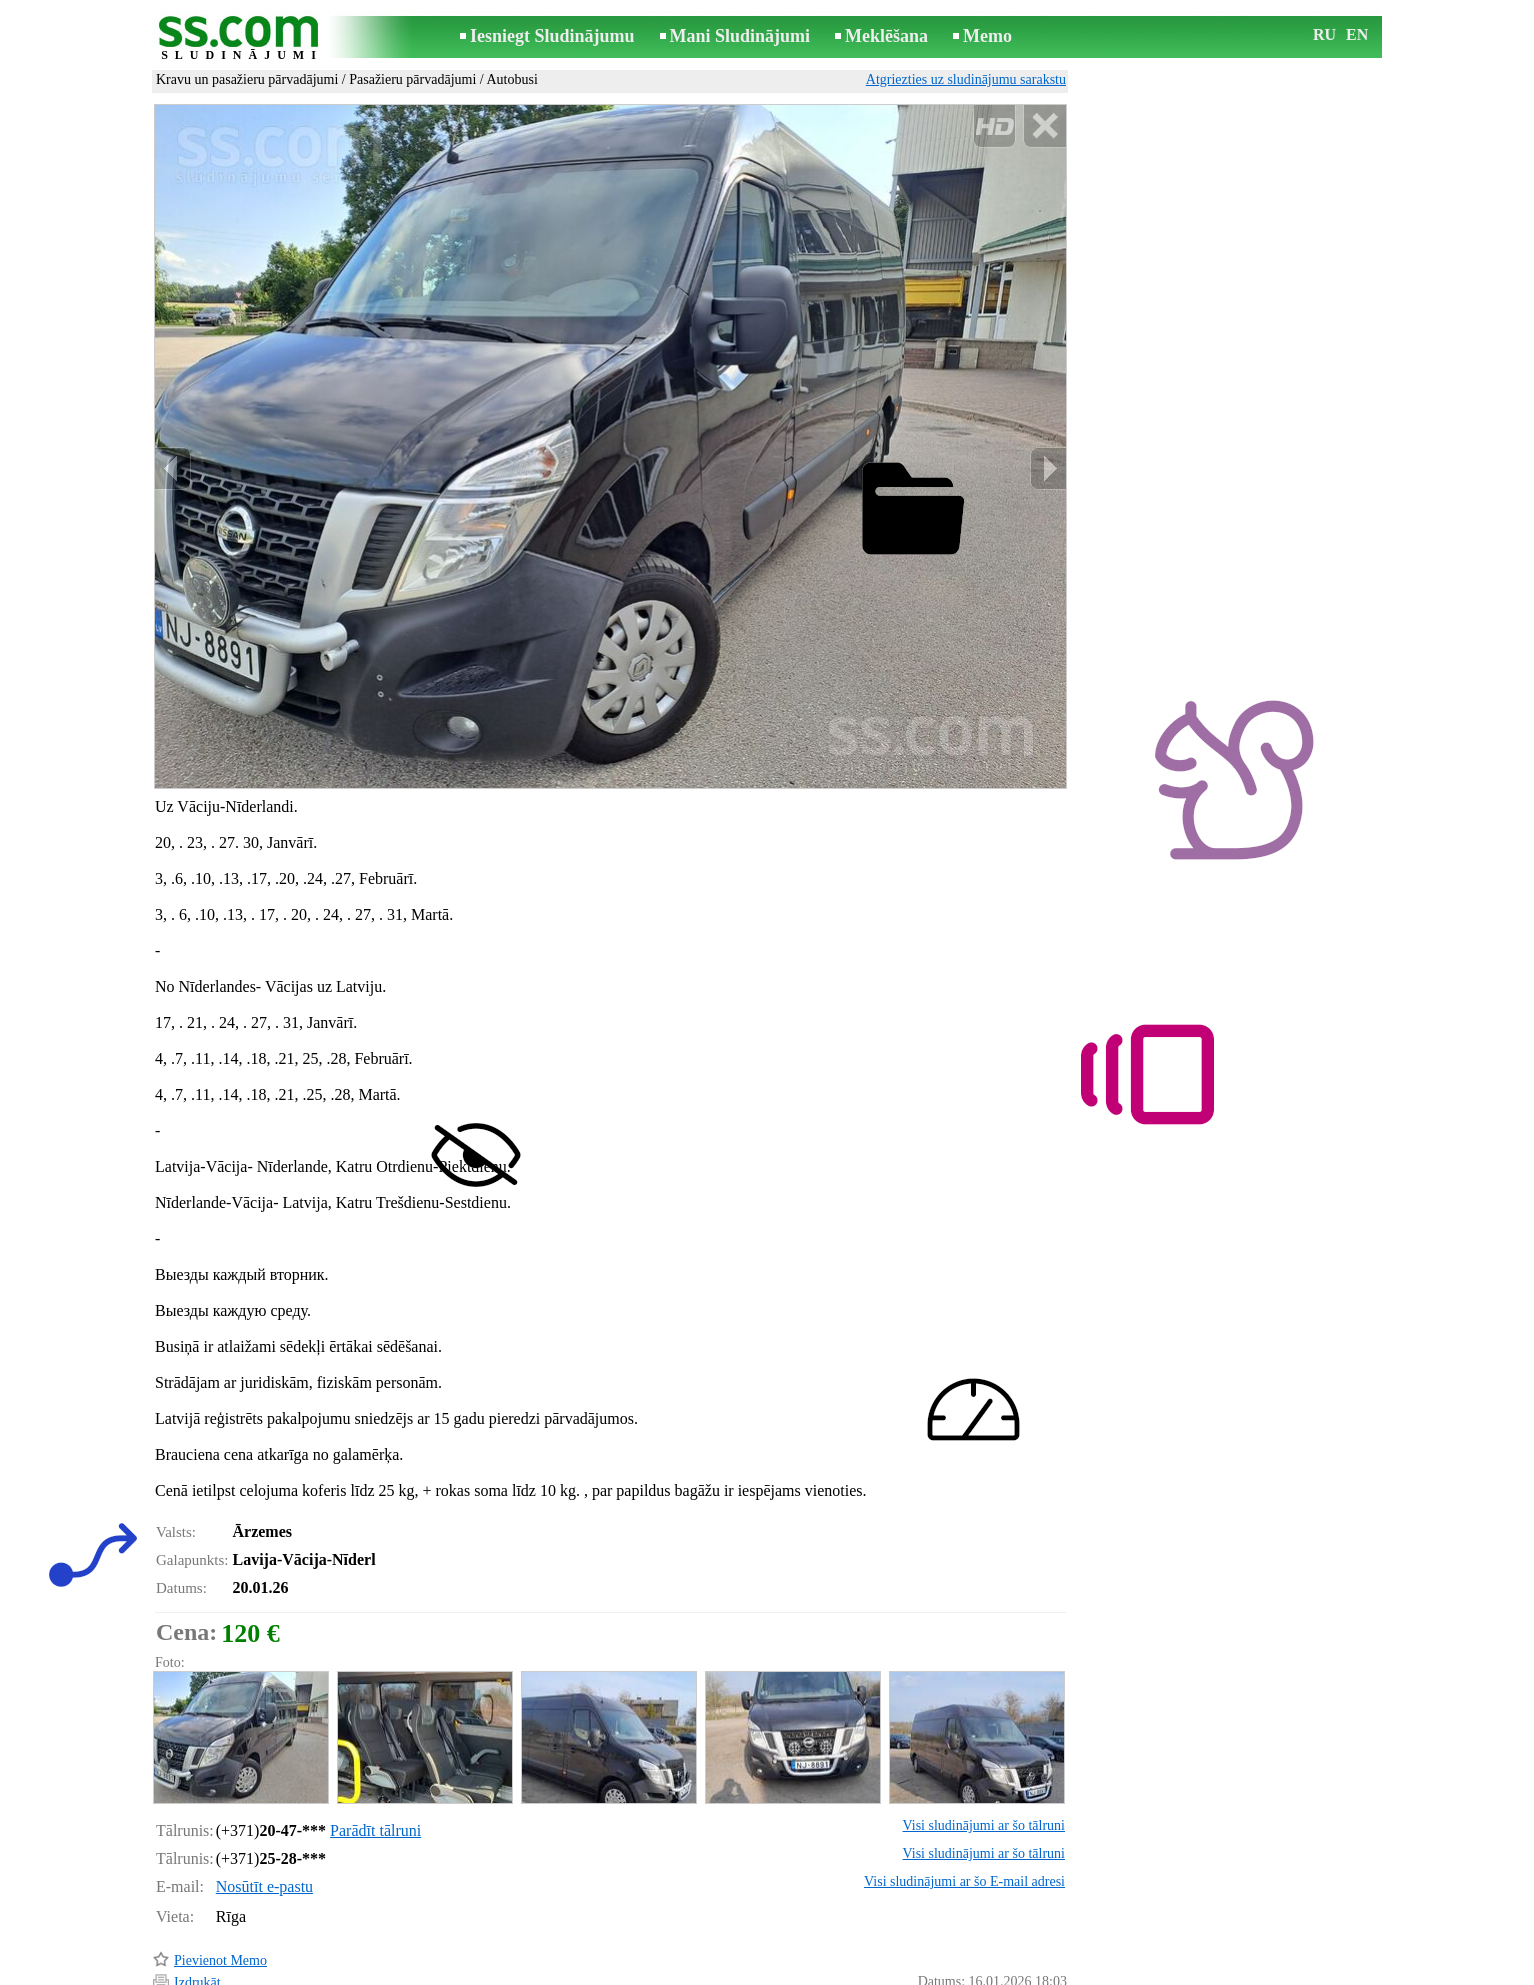  What do you see at coordinates (913, 508) in the screenshot?
I see `an open folder currently being viewed` at bounding box center [913, 508].